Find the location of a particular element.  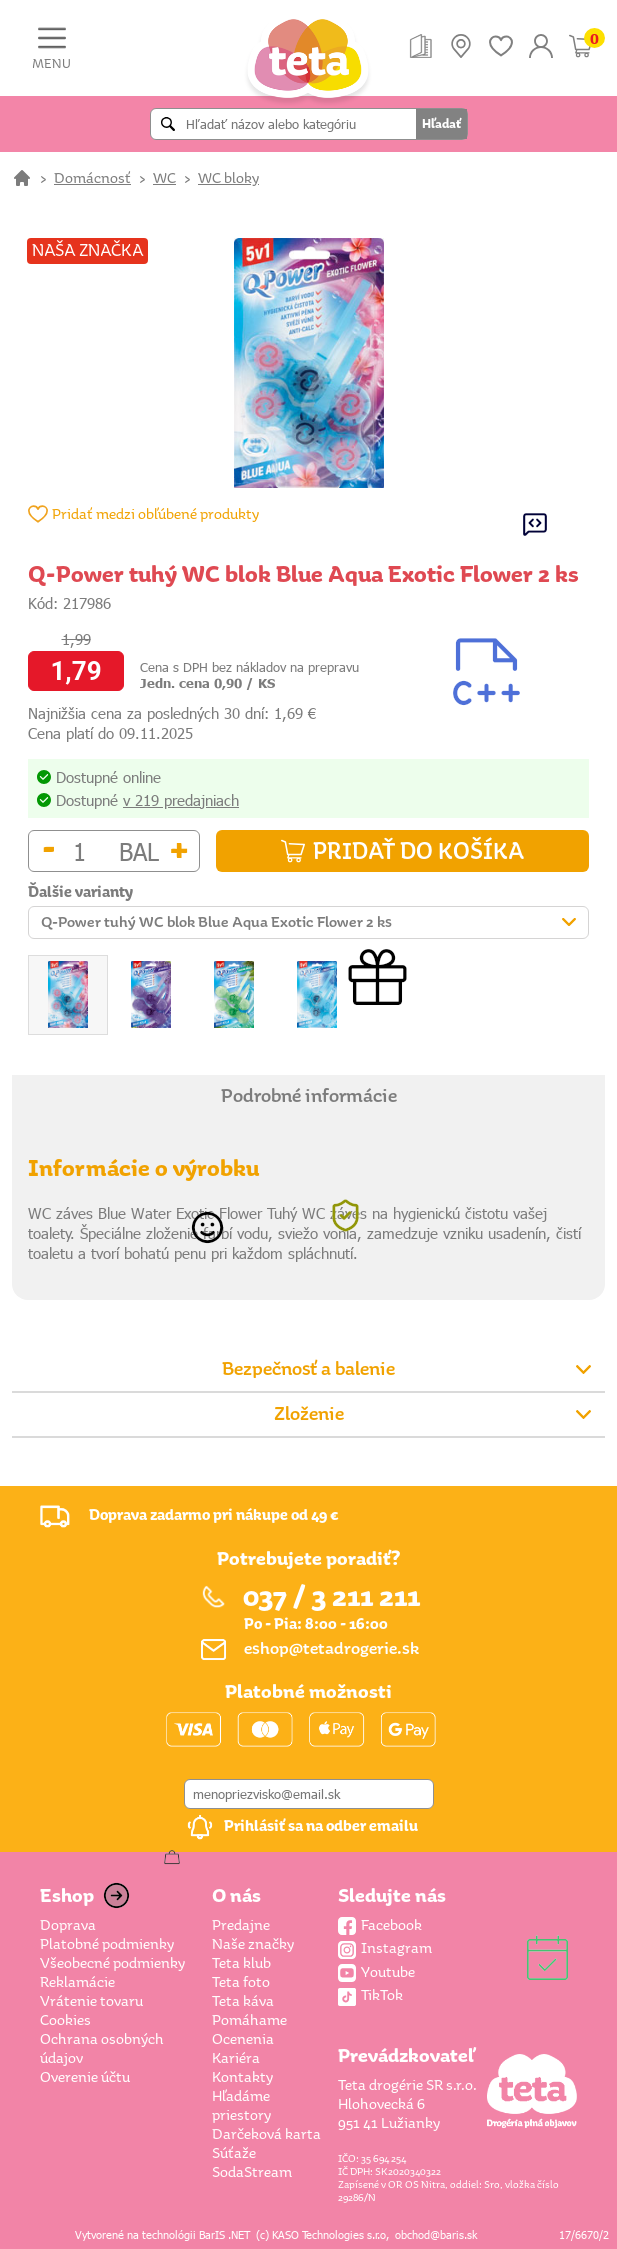

indicates verified security or protection status is located at coordinates (345, 1215).